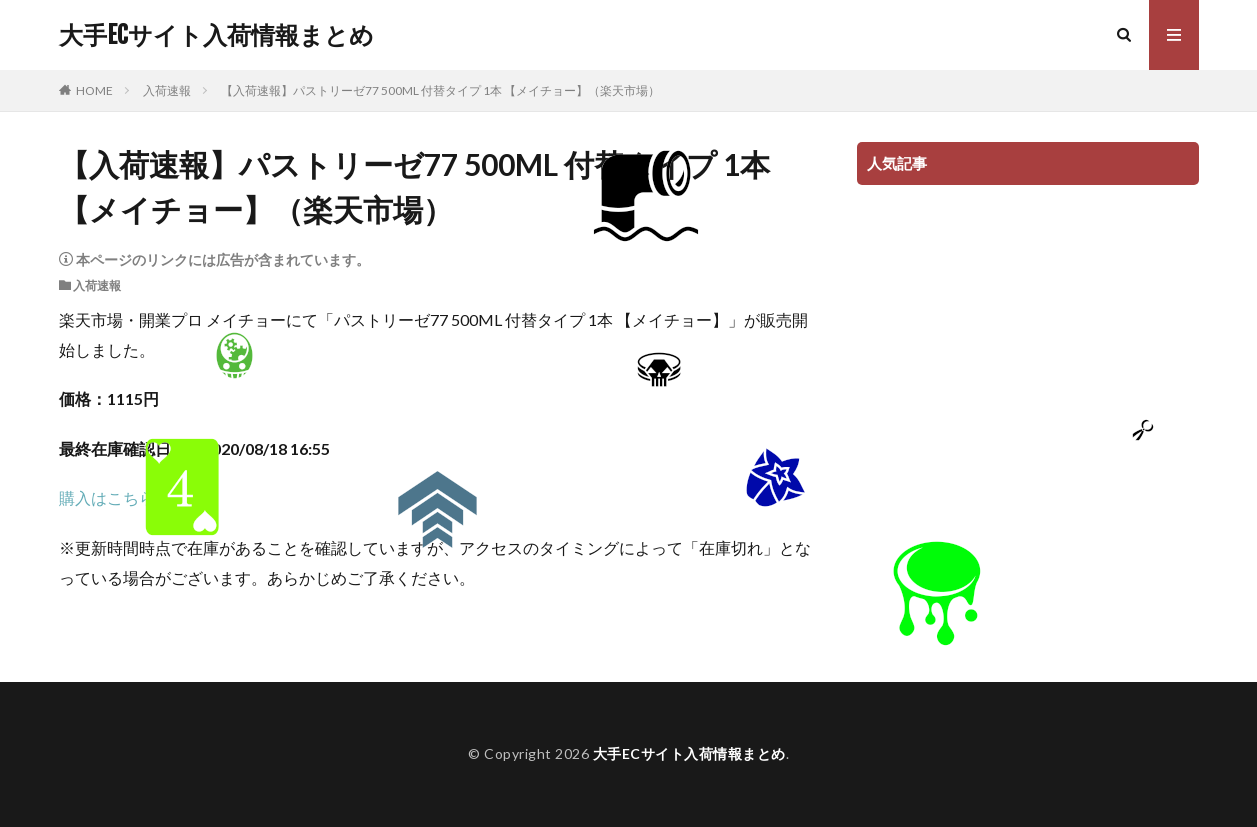 This screenshot has width=1257, height=827. What do you see at coordinates (1143, 430) in the screenshot?
I see `select or grab an item` at bounding box center [1143, 430].